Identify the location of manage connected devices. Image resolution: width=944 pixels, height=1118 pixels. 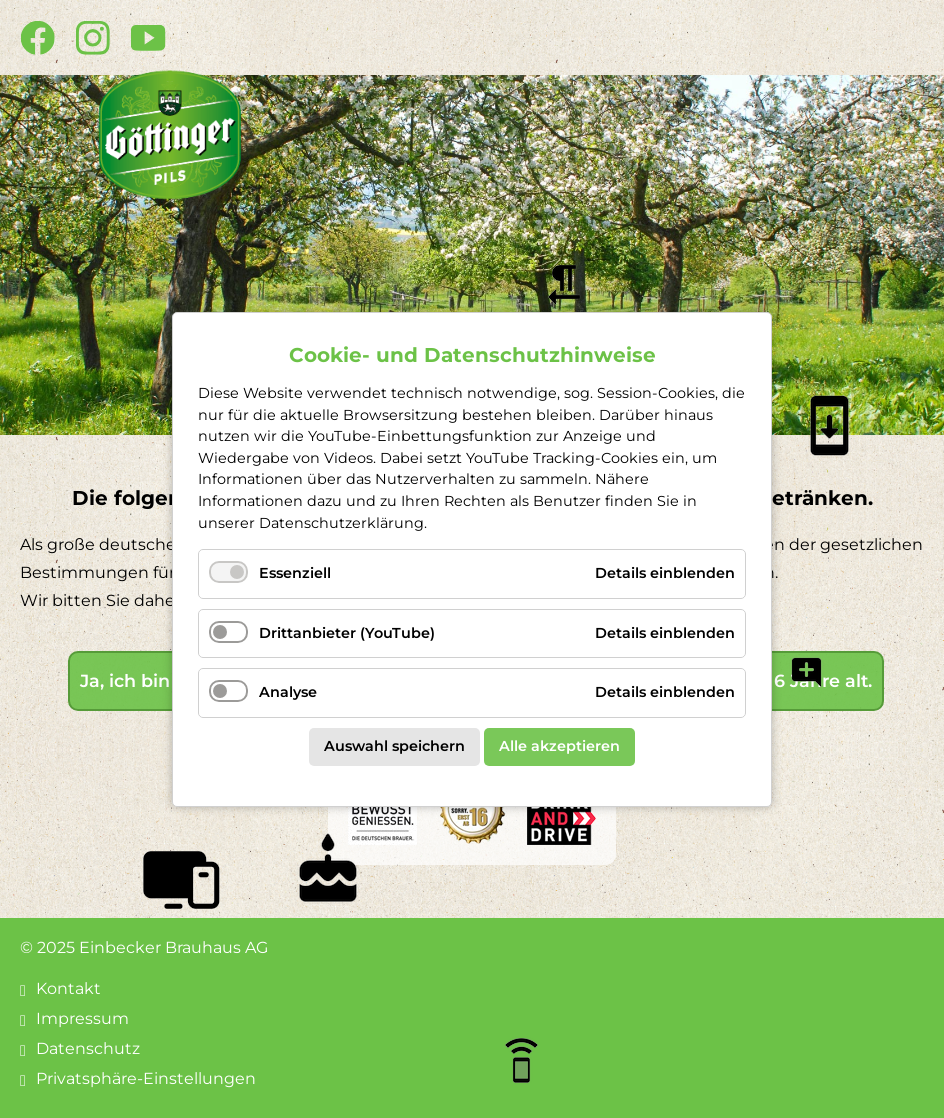
(180, 880).